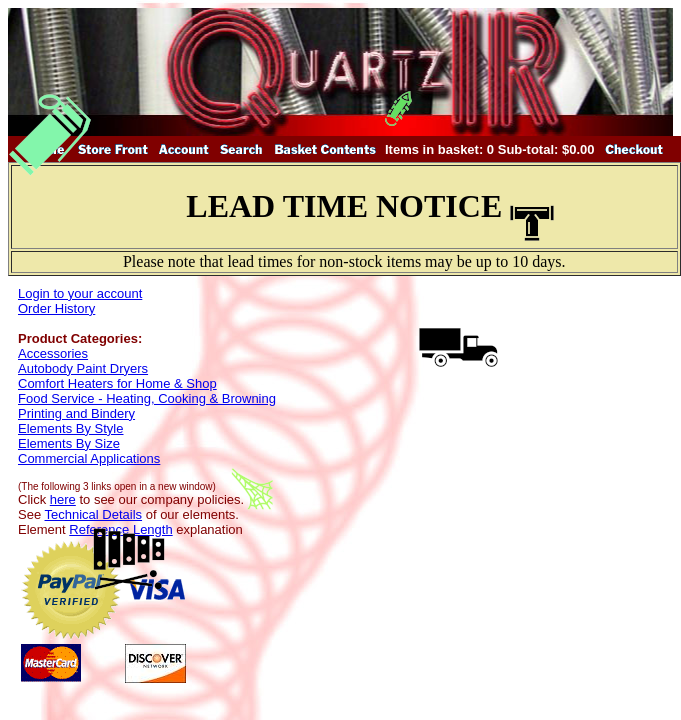 This screenshot has height=720, width=681. What do you see at coordinates (398, 108) in the screenshot?
I see `equip arm armor or bracer item` at bounding box center [398, 108].